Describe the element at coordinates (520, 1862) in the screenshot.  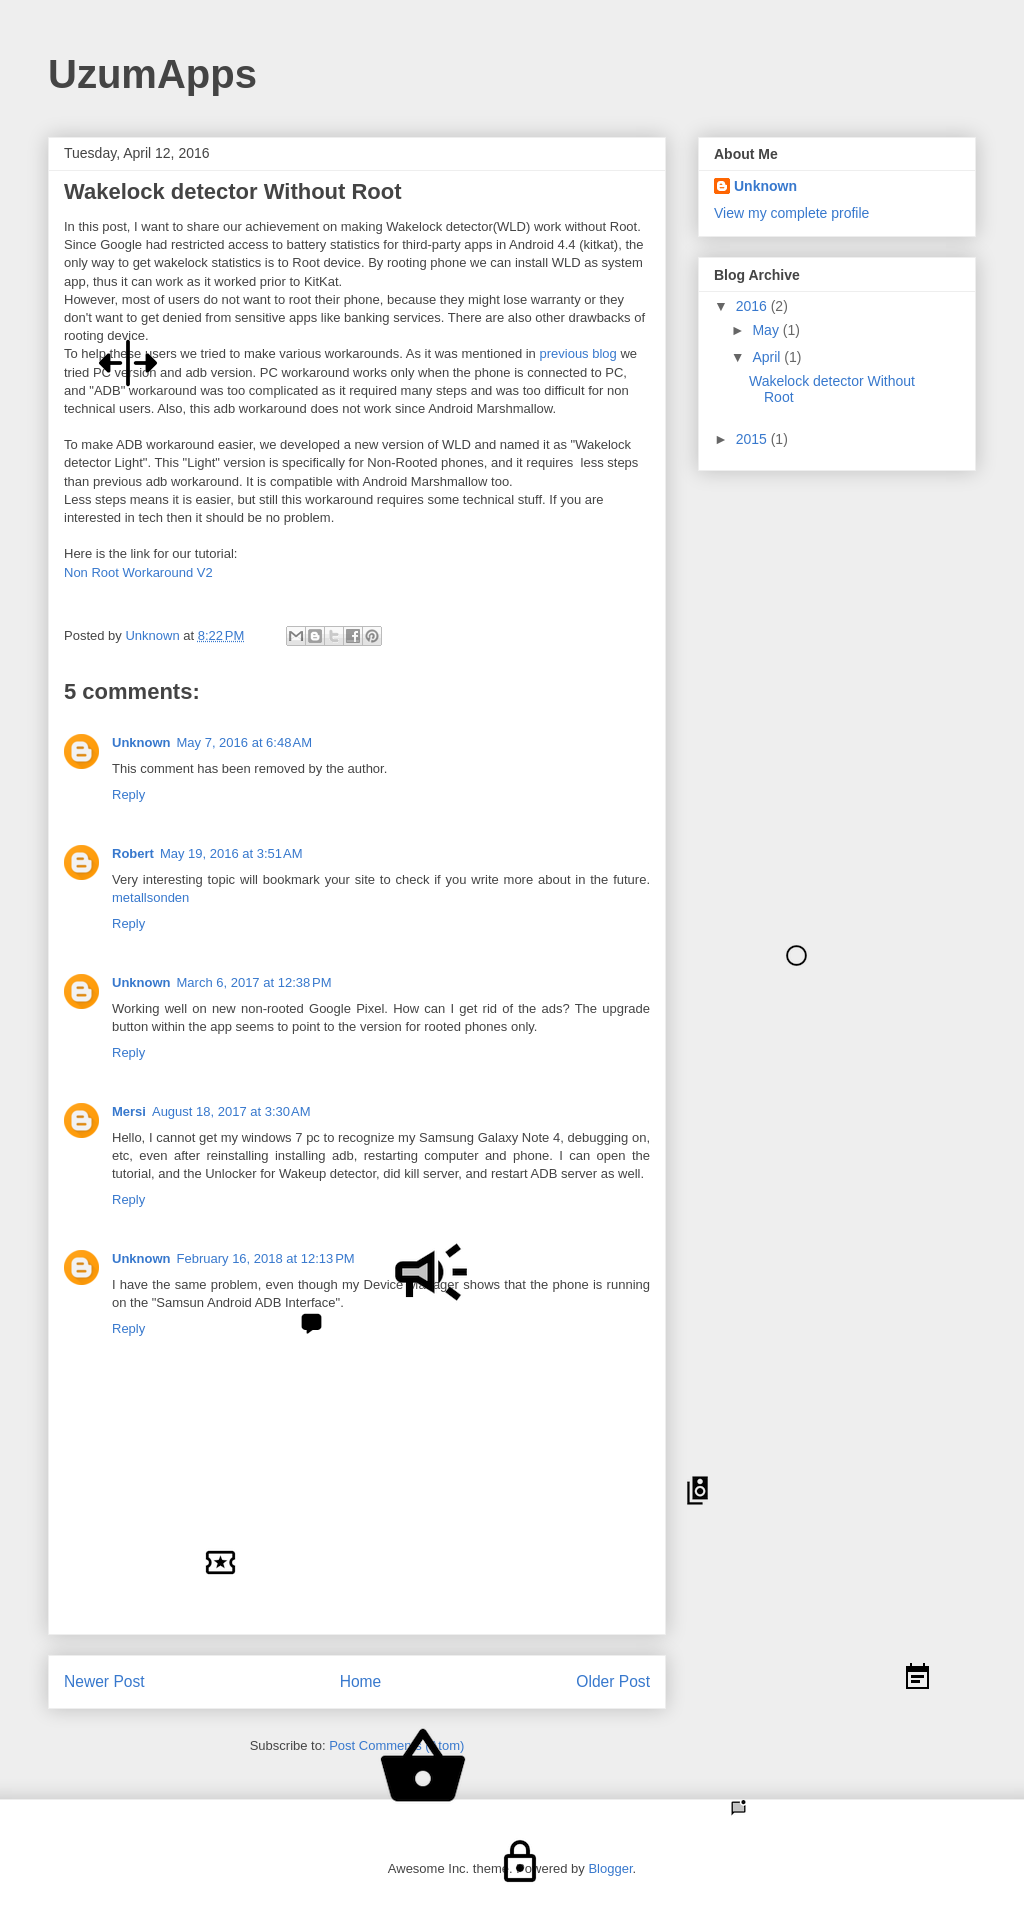
I see `lock or secure this item` at that location.